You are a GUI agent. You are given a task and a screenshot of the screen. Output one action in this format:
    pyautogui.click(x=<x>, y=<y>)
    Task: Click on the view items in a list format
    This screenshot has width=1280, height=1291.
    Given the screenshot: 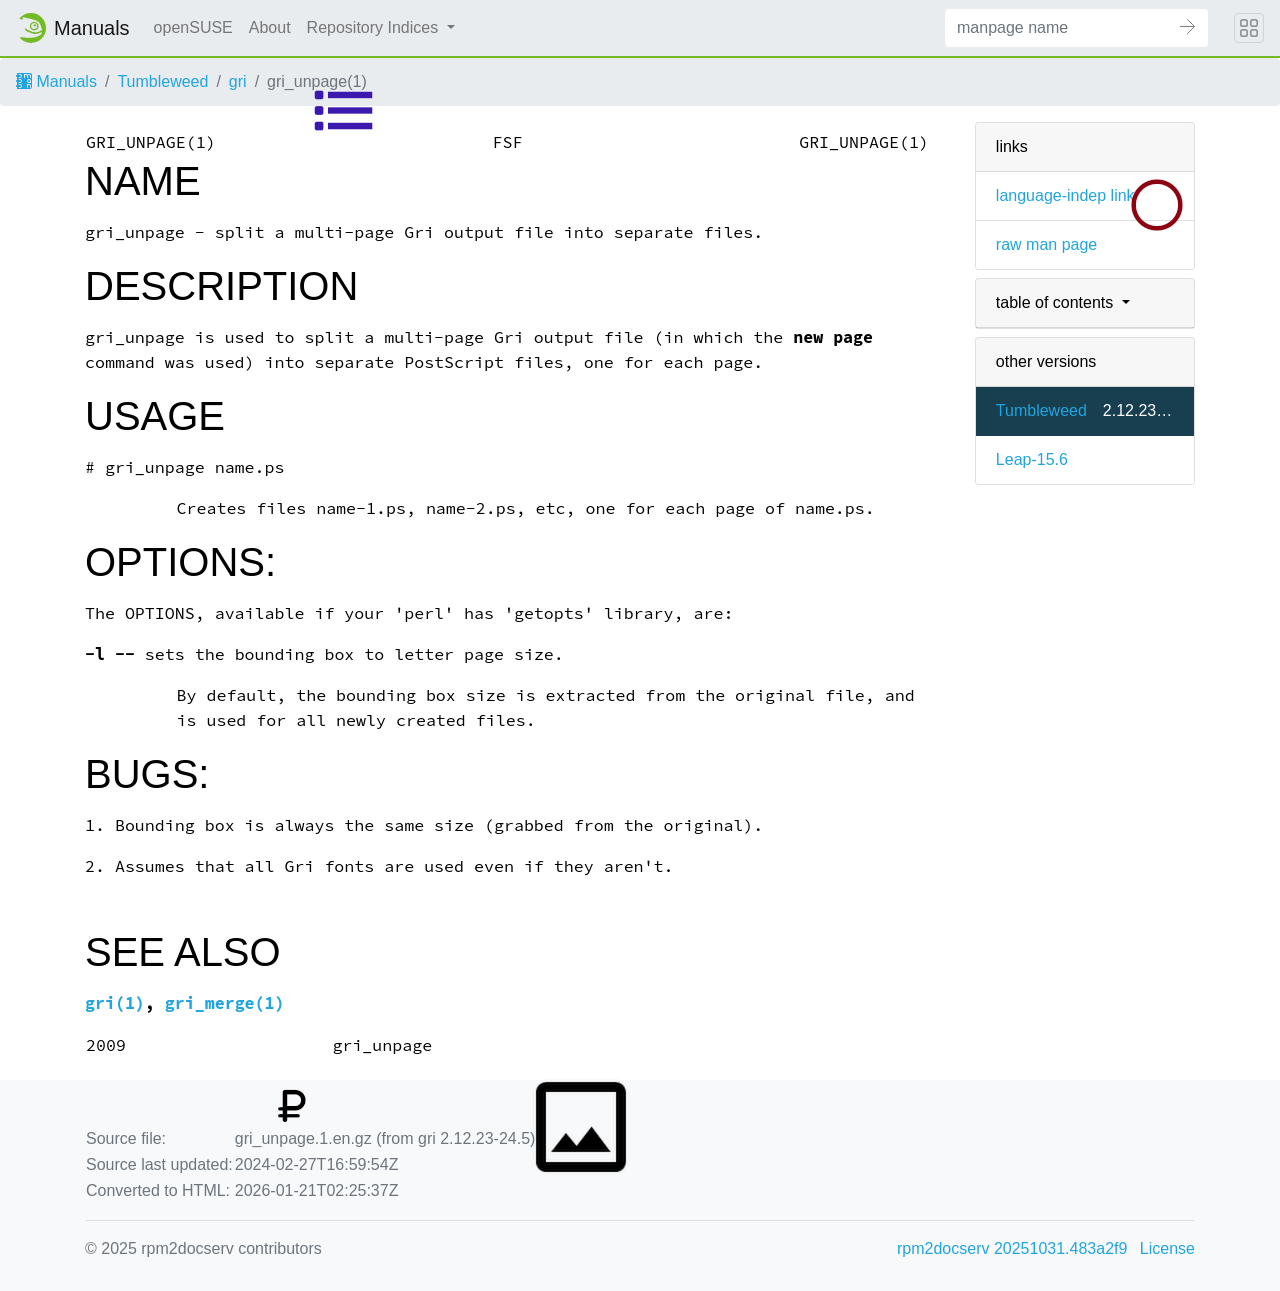 What is the action you would take?
    pyautogui.click(x=343, y=110)
    